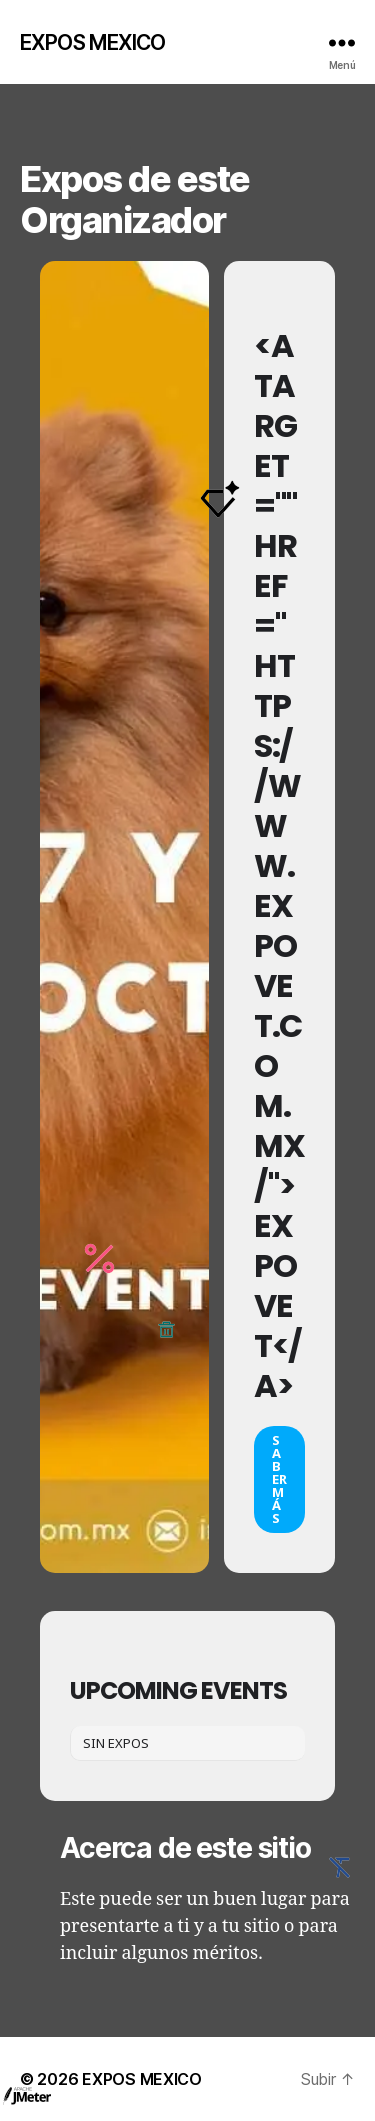 Image resolution: width=375 pixels, height=2121 pixels. I want to click on apache jmeter application logo, so click(27, 2096).